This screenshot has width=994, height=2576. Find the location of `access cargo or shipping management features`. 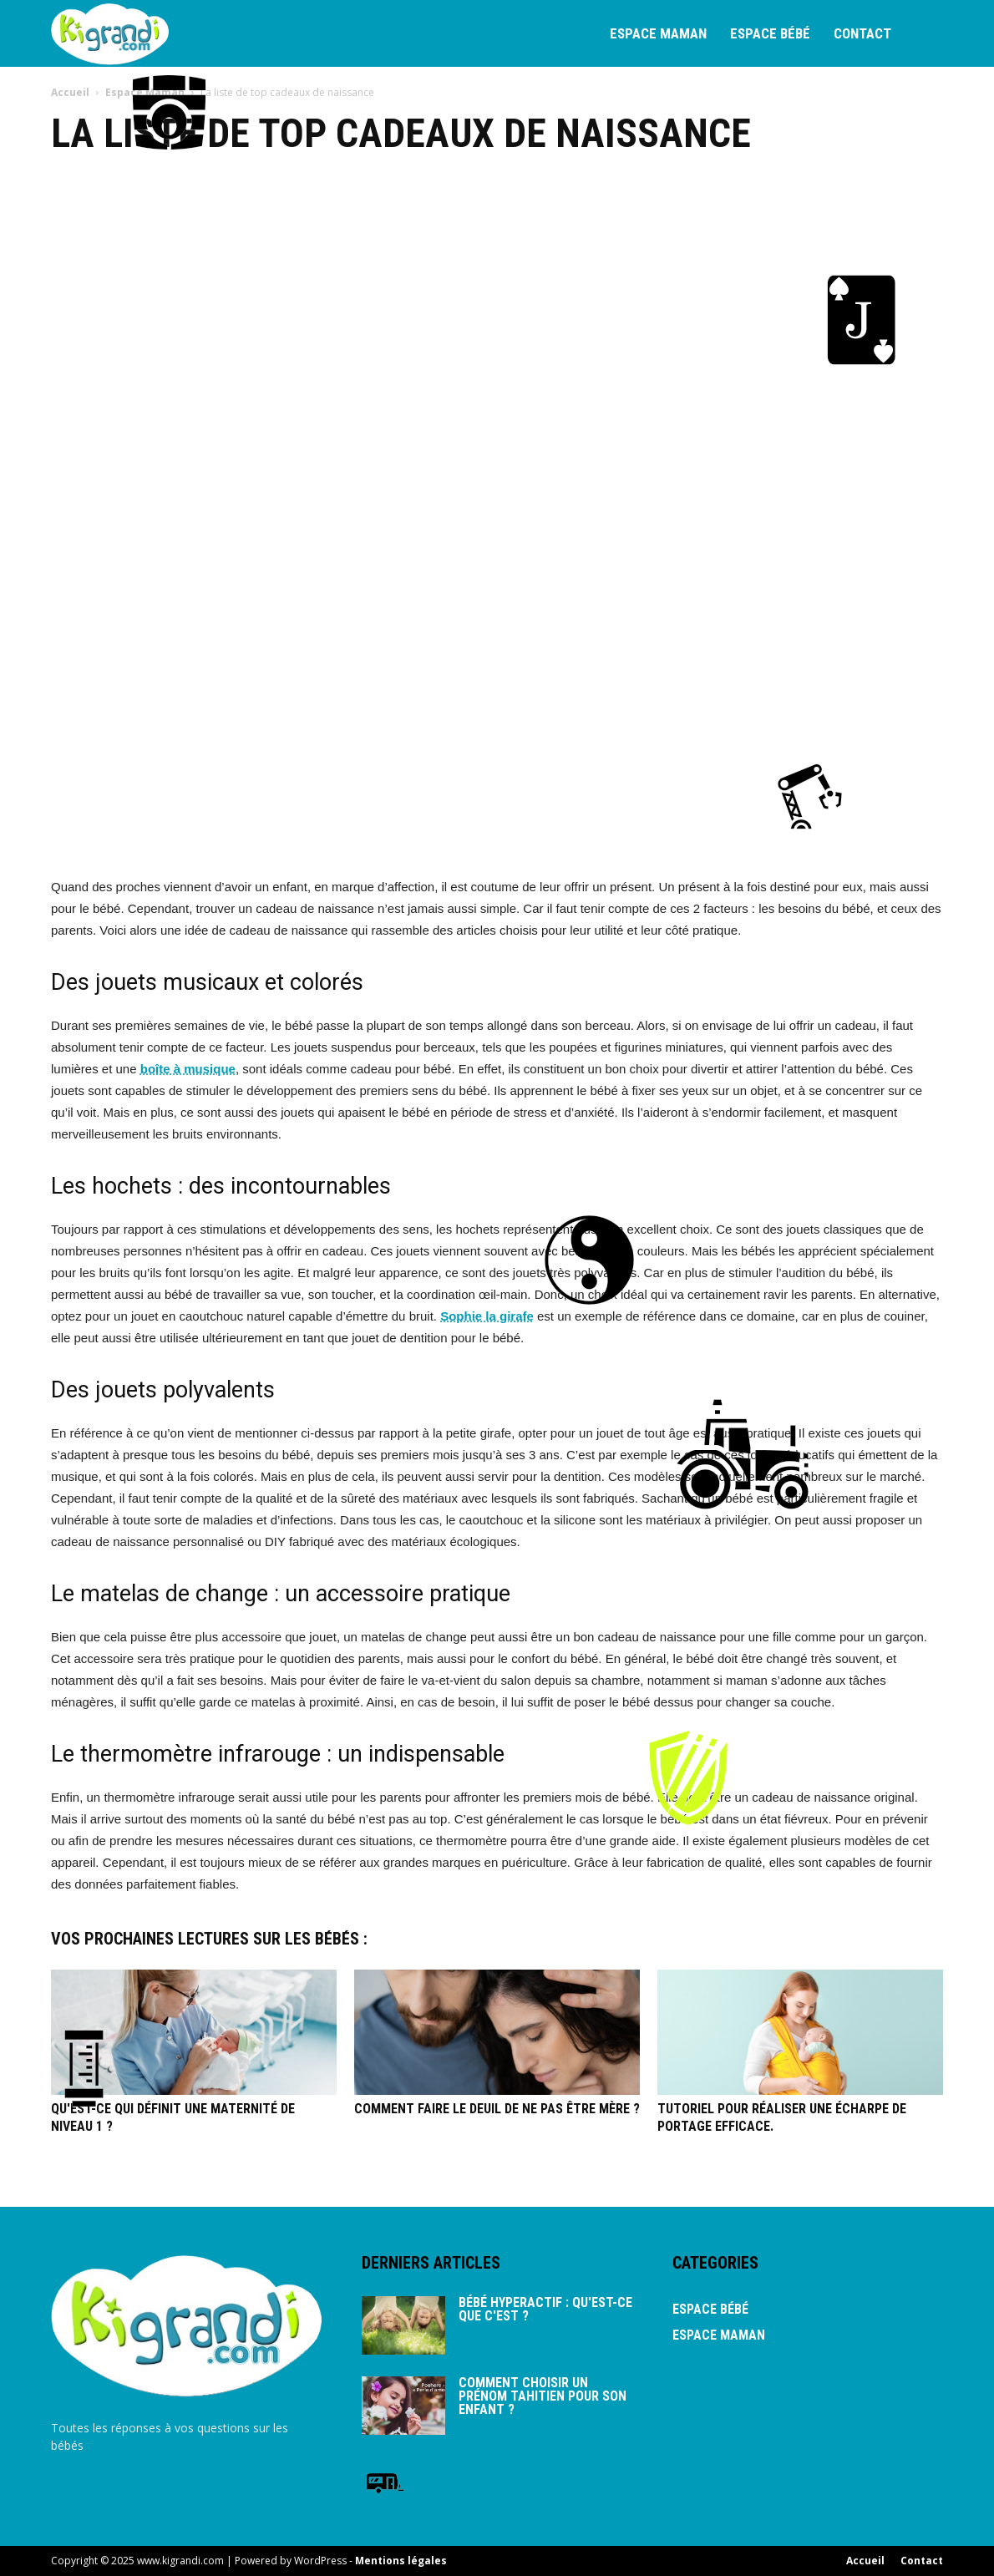

access cargo or shipping management features is located at coordinates (809, 796).